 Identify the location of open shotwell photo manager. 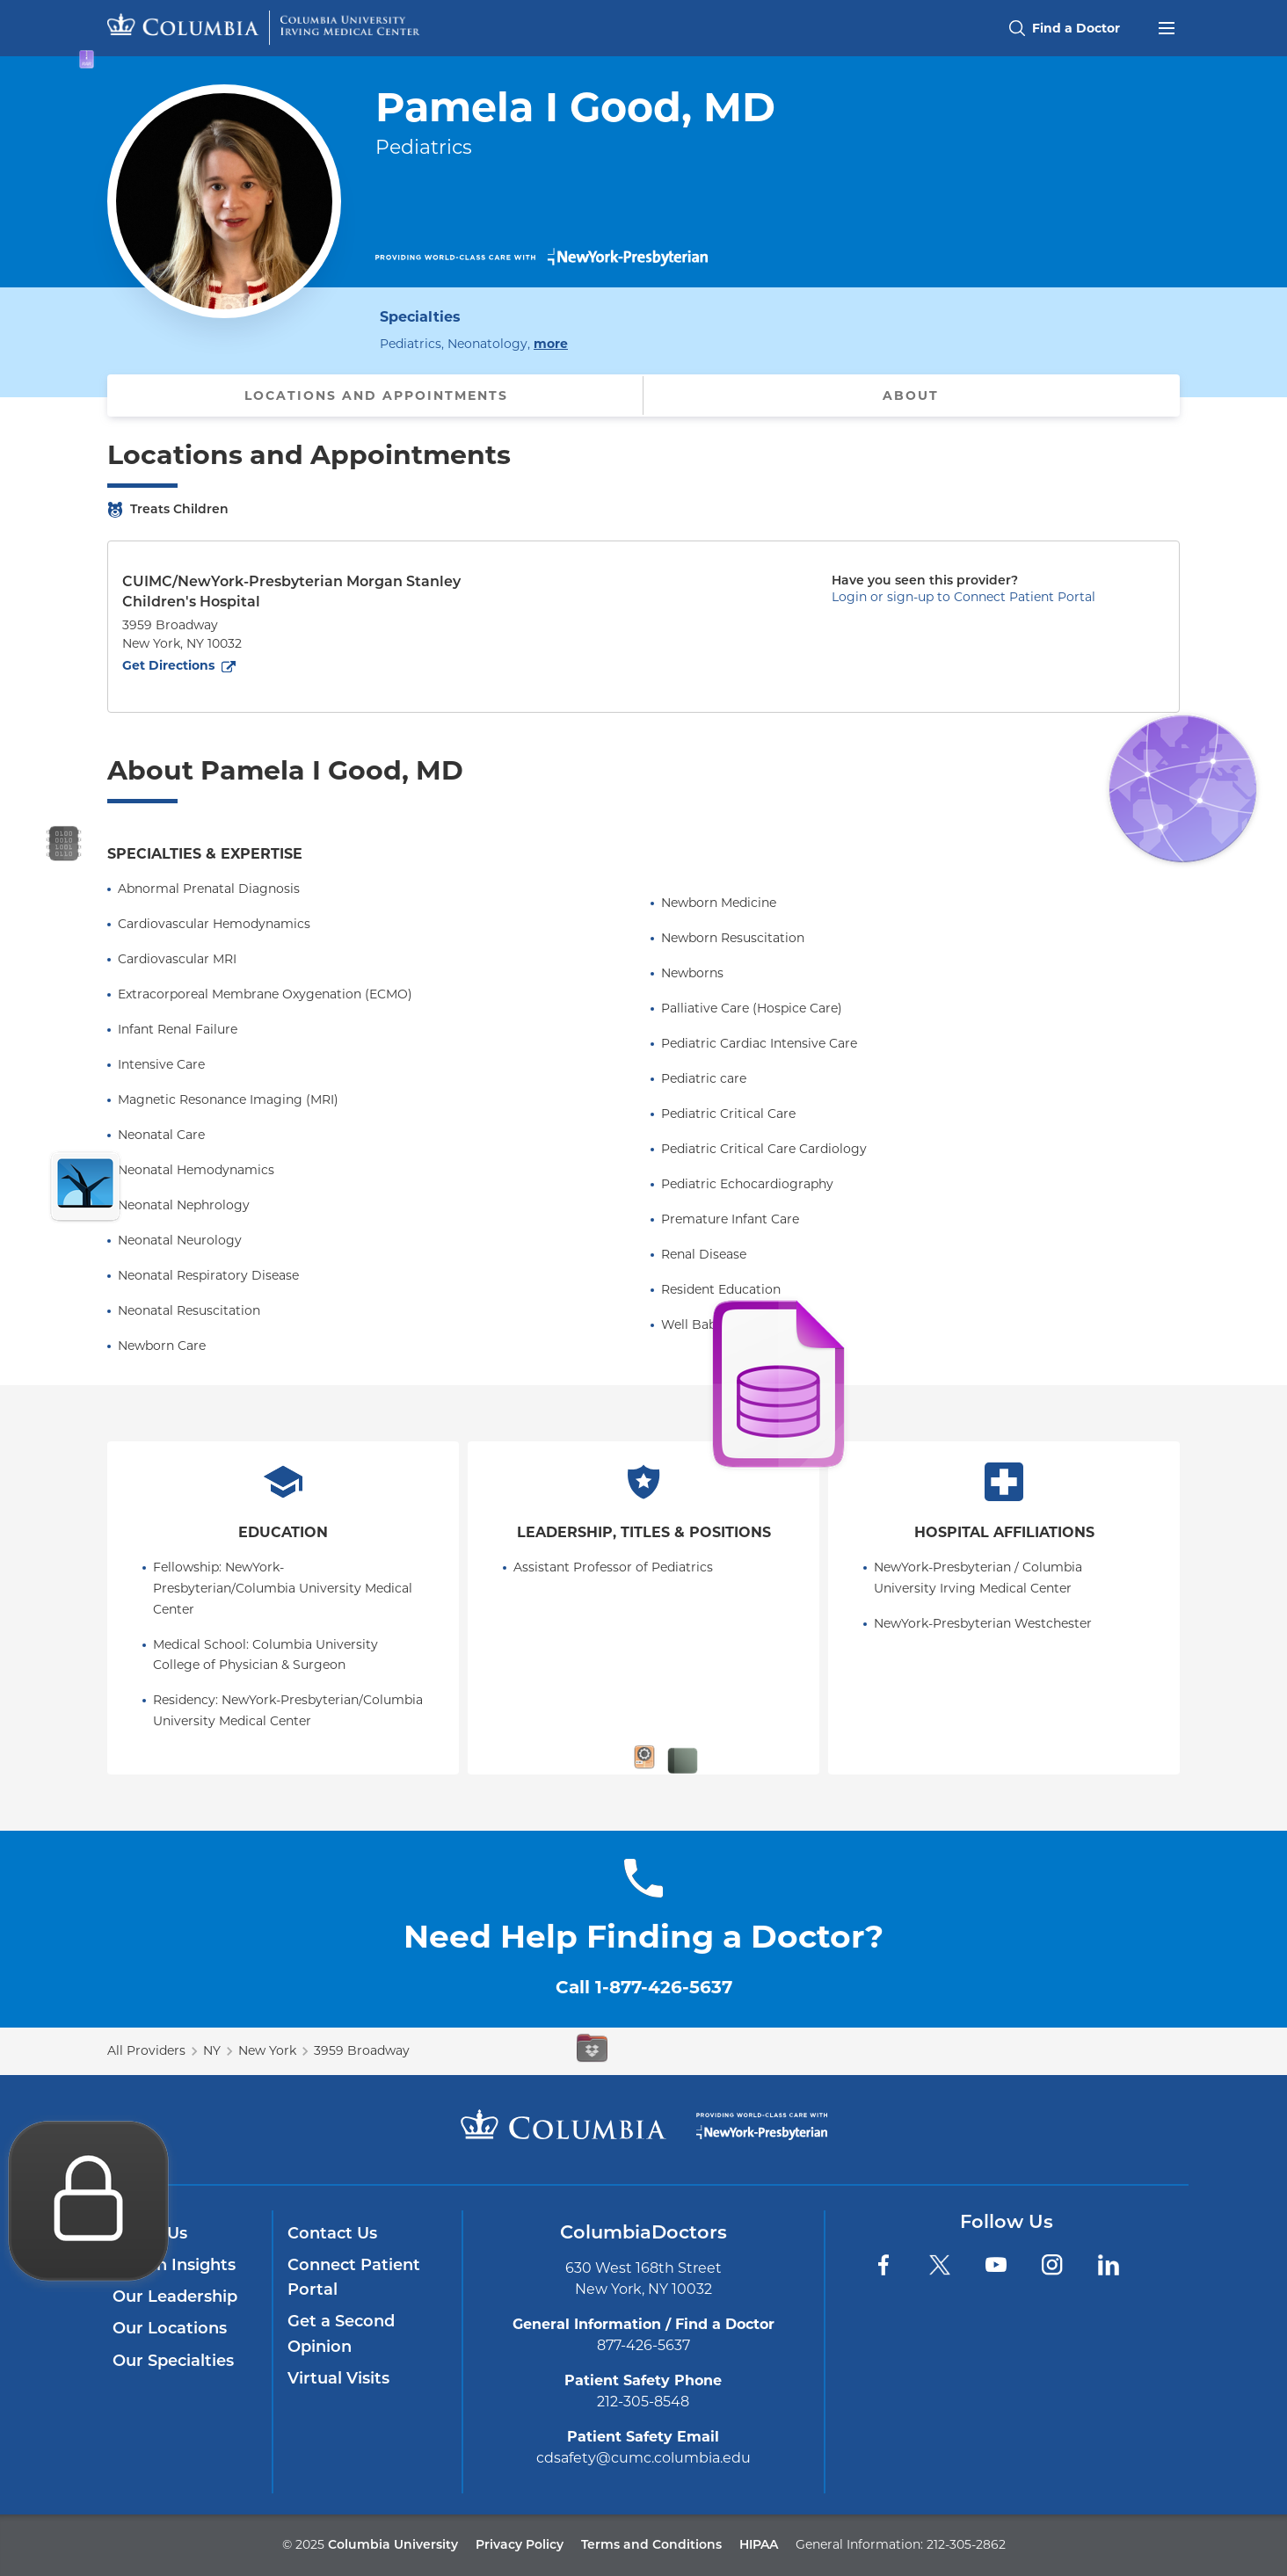
(85, 1186).